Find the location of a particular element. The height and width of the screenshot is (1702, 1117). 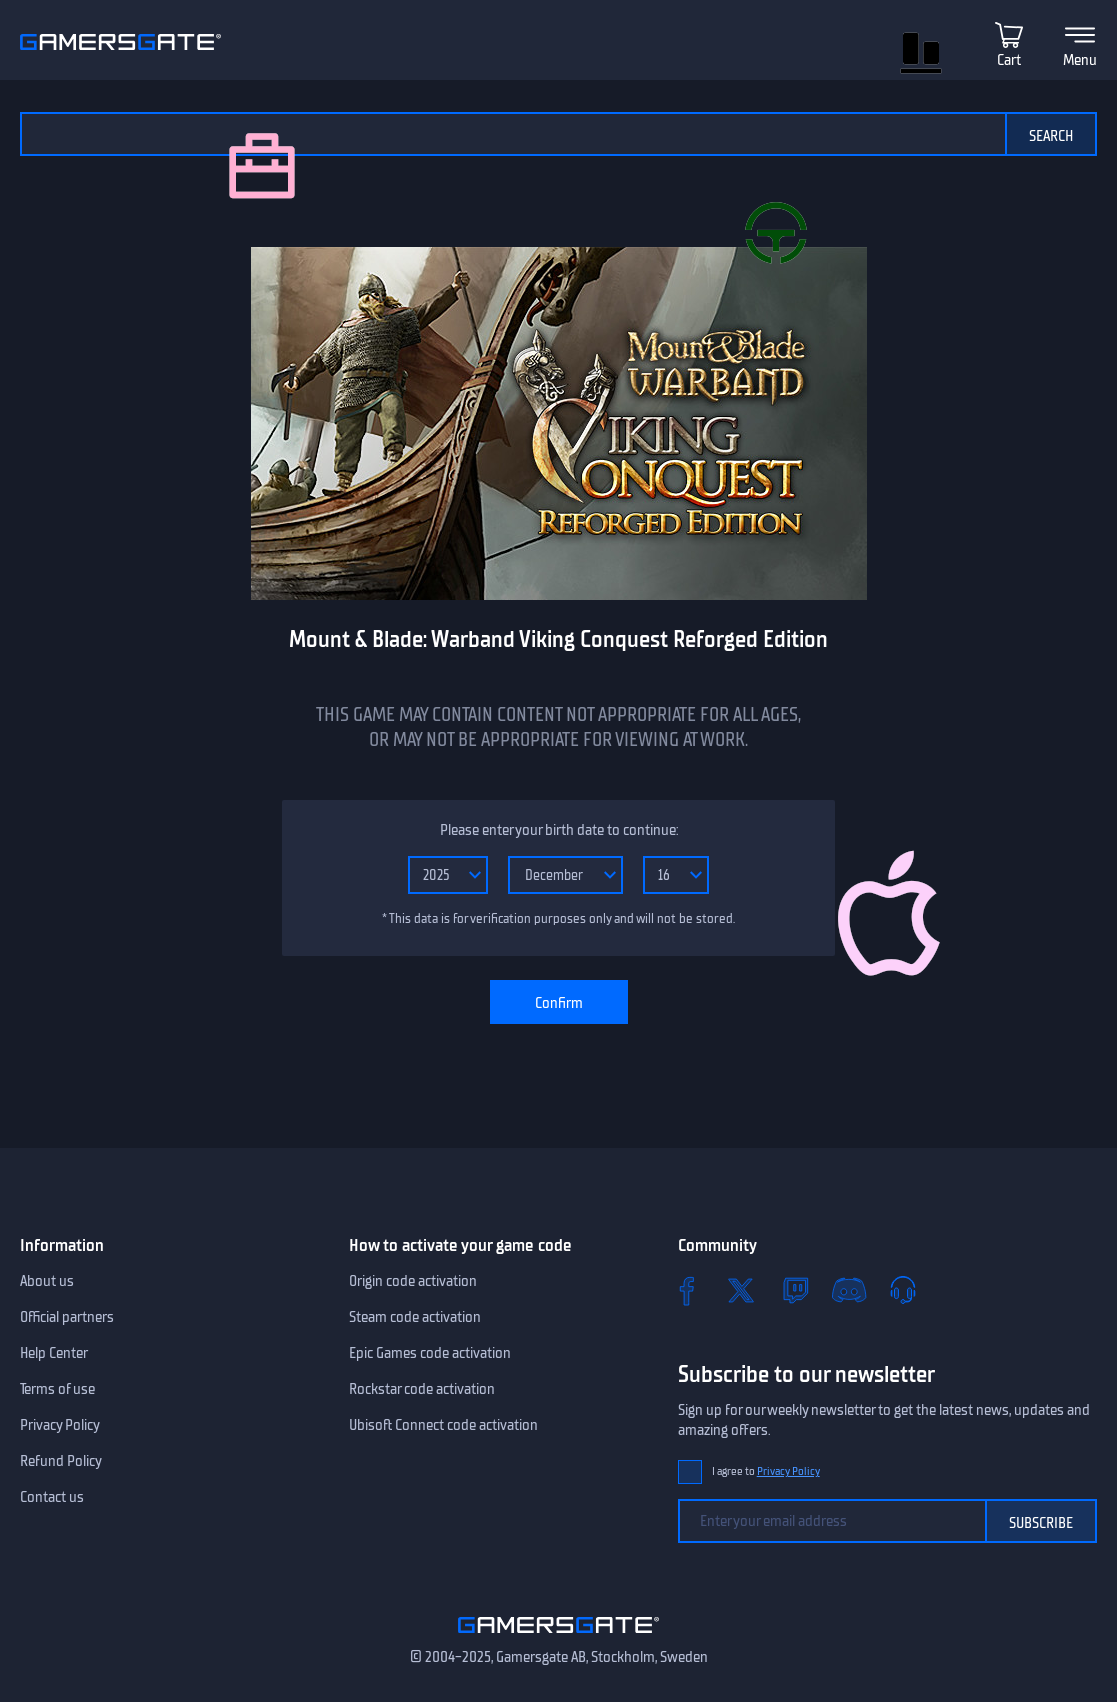

align items to the bottom edge is located at coordinates (921, 53).